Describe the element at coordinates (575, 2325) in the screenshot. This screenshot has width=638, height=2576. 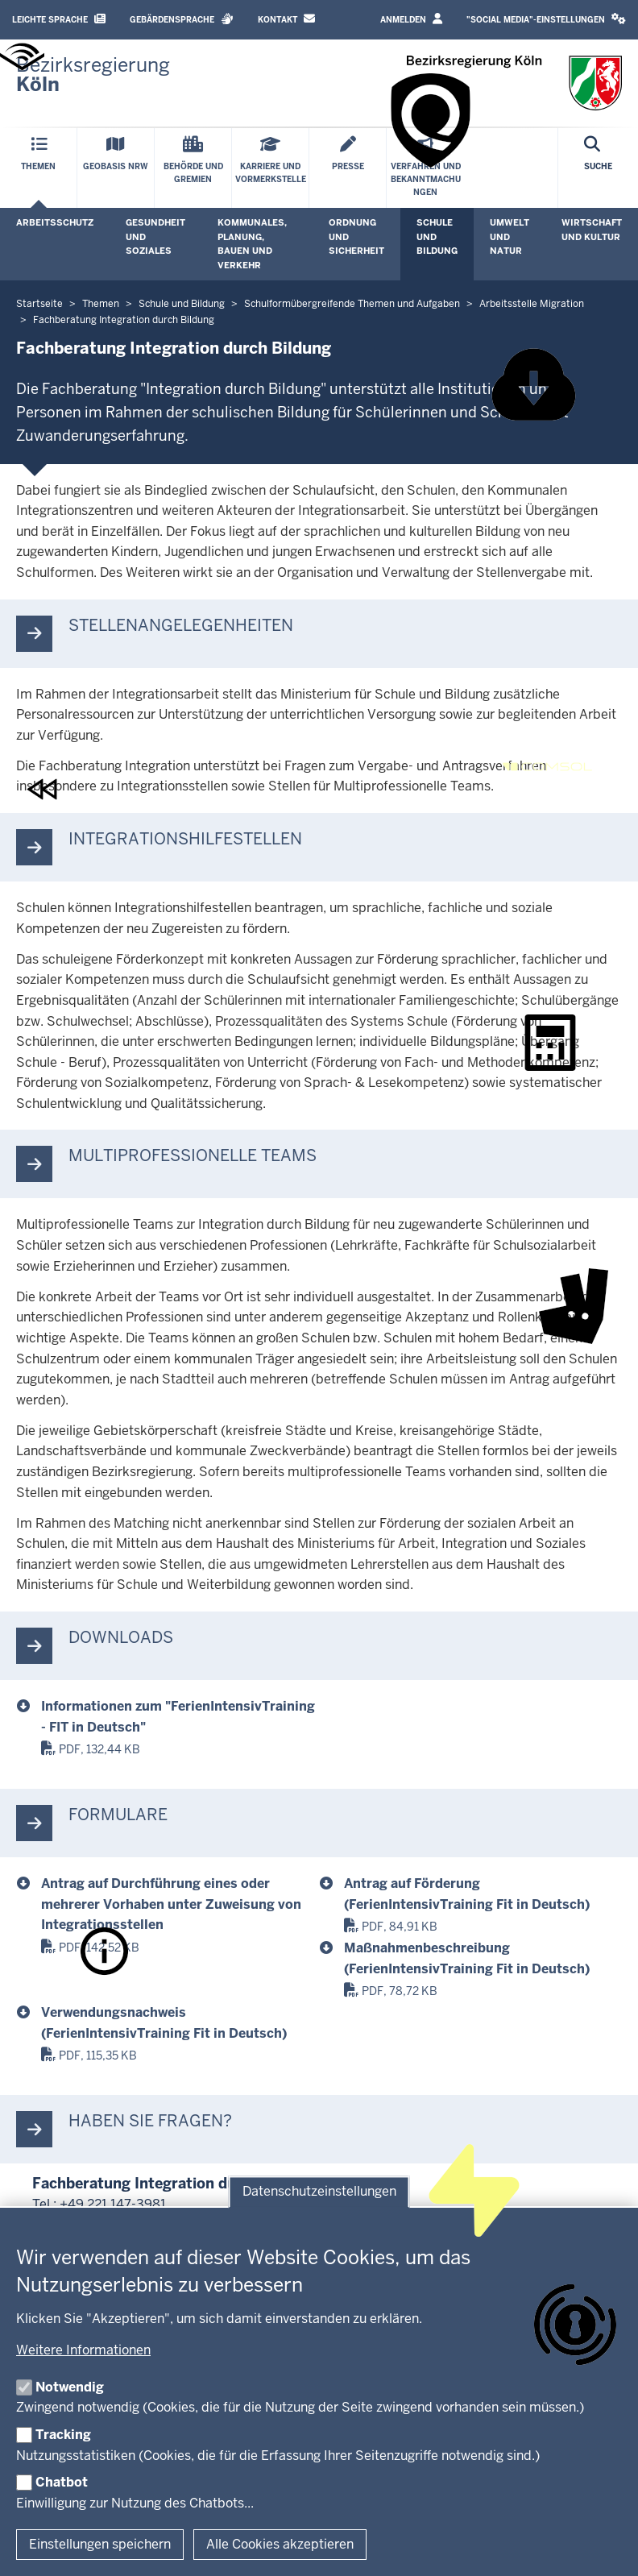
I see `open authelia authentication settings` at that location.